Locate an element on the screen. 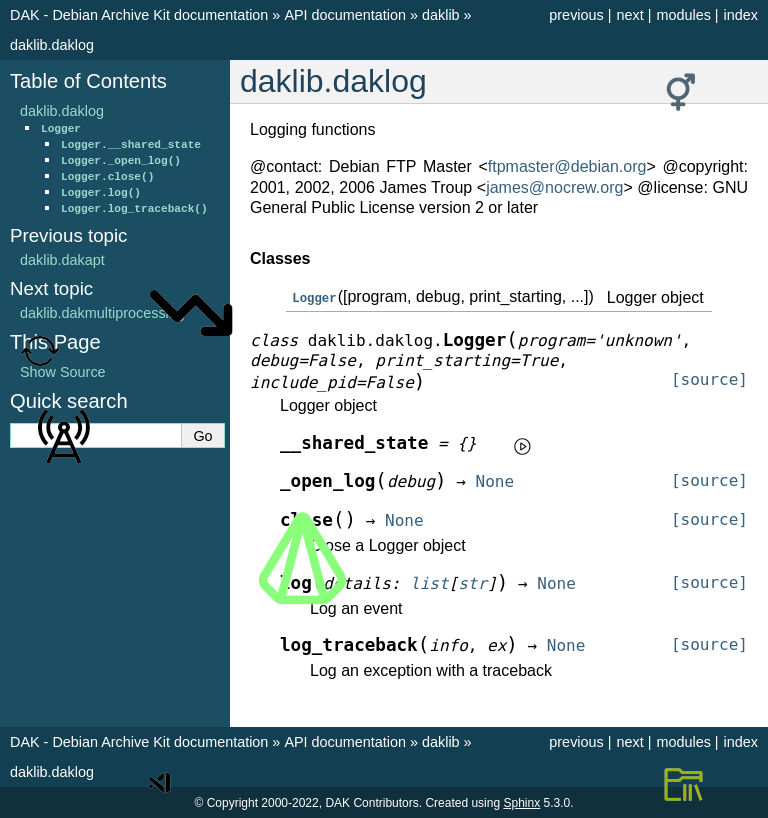 The width and height of the screenshot is (768, 818). indicates a declining trend or decrease in value is located at coordinates (191, 313).